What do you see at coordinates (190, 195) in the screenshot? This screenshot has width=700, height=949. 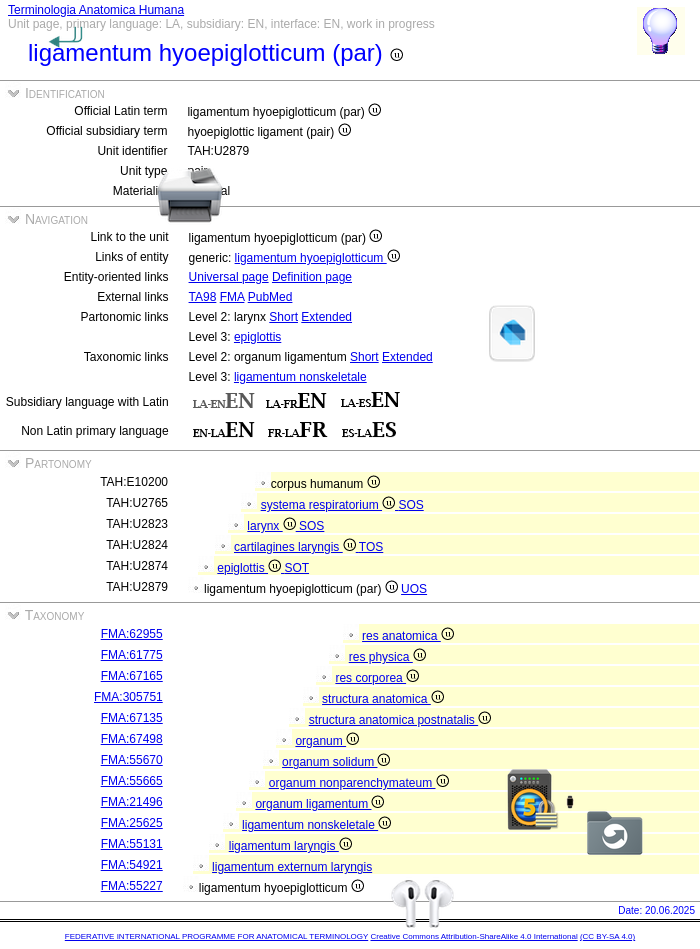 I see `browse network printers via SMB protocol` at bounding box center [190, 195].